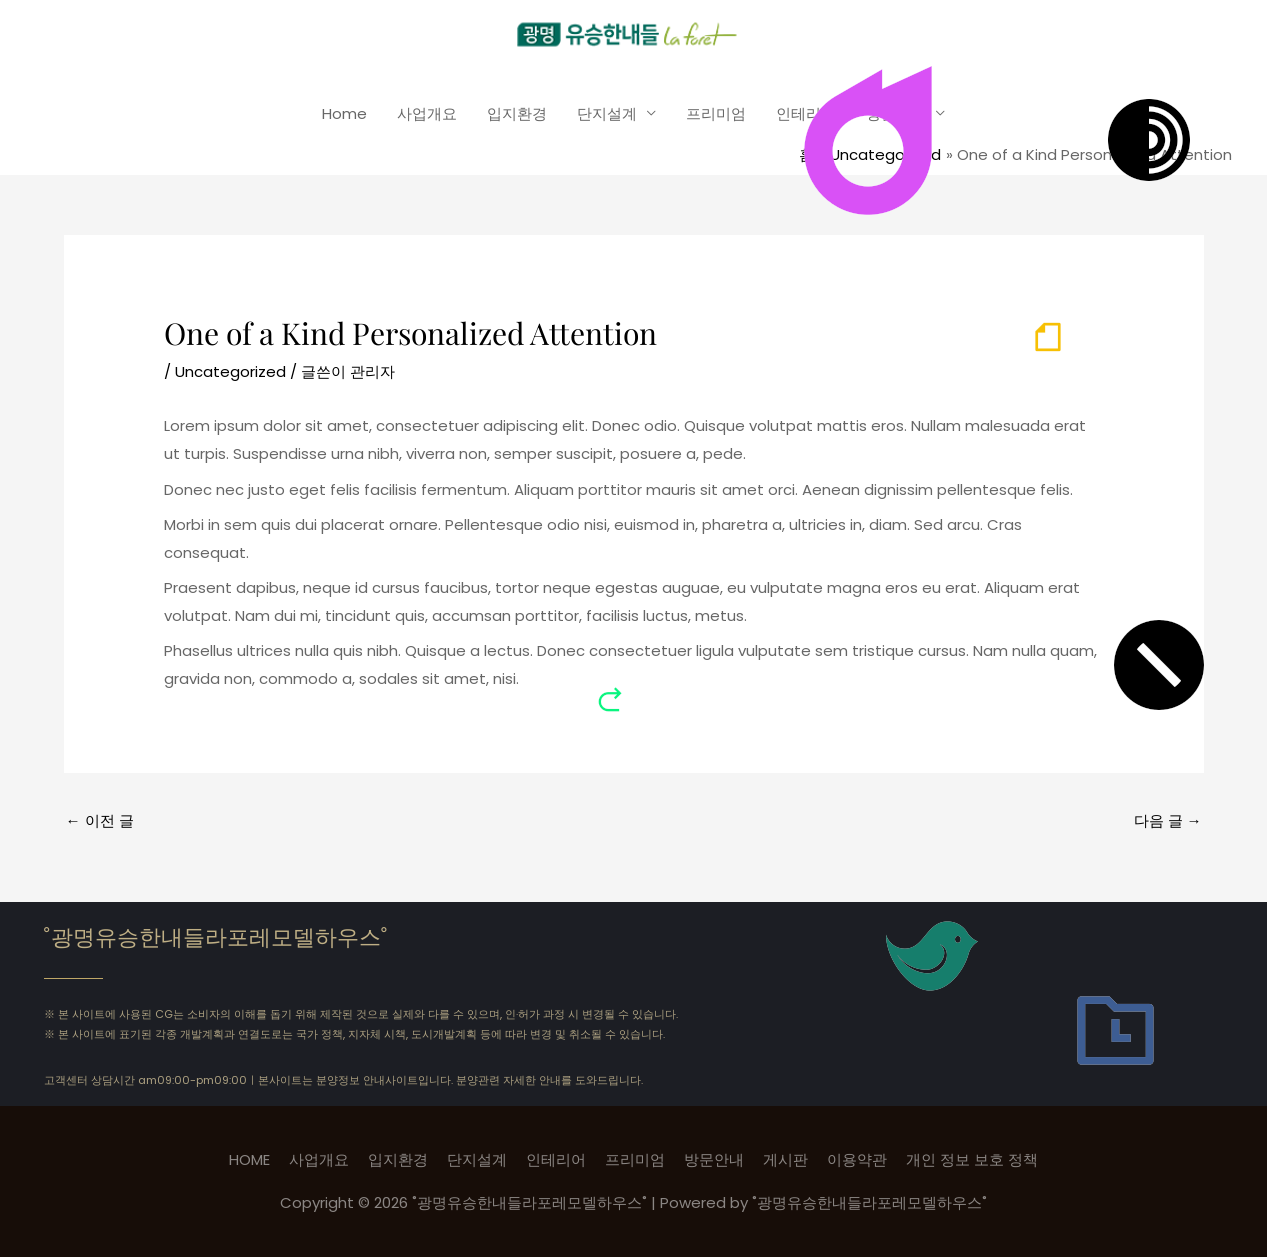 This screenshot has width=1267, height=1257. Describe the element at coordinates (1115, 1030) in the screenshot. I see `view folder history or previous versions` at that location.